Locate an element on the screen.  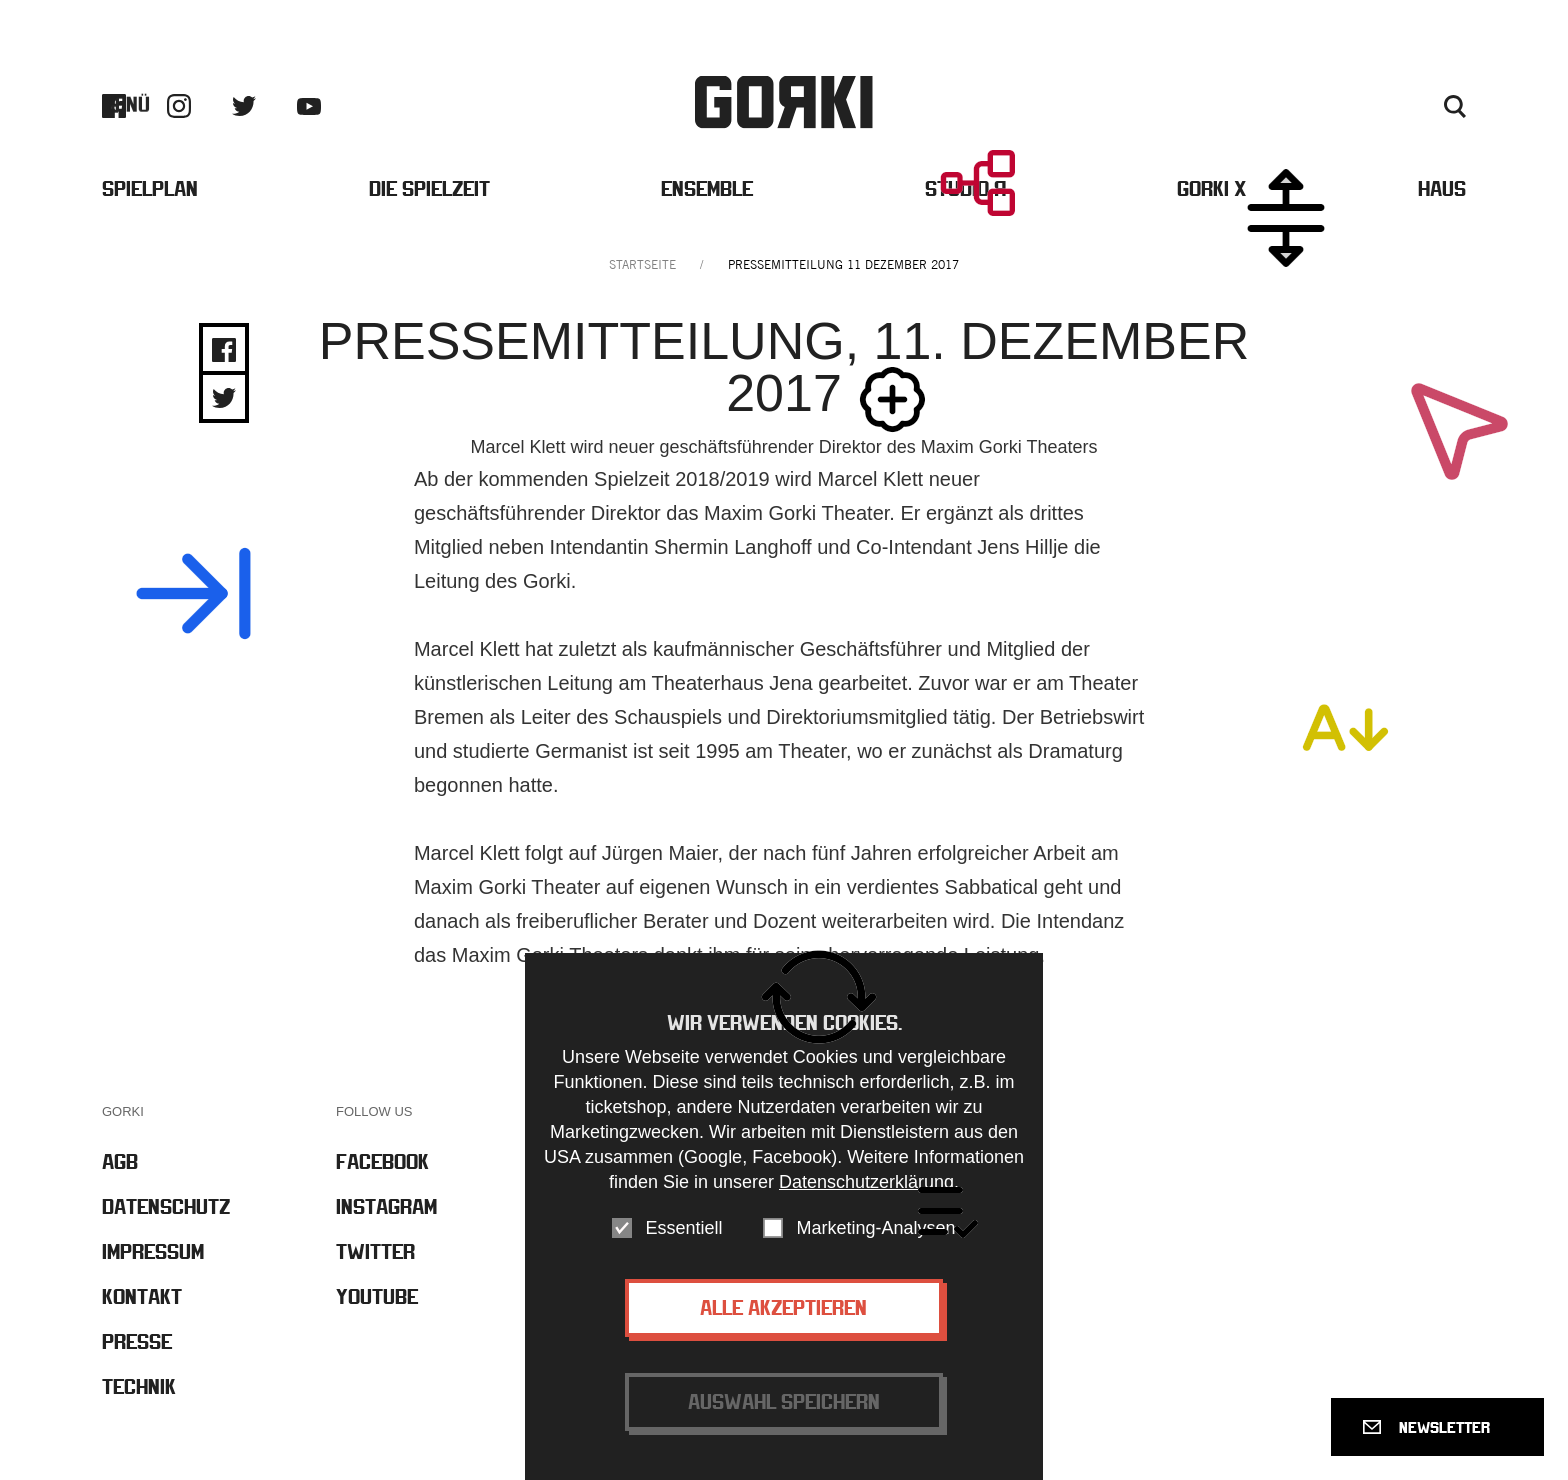
split view vertically is located at coordinates (1286, 218).